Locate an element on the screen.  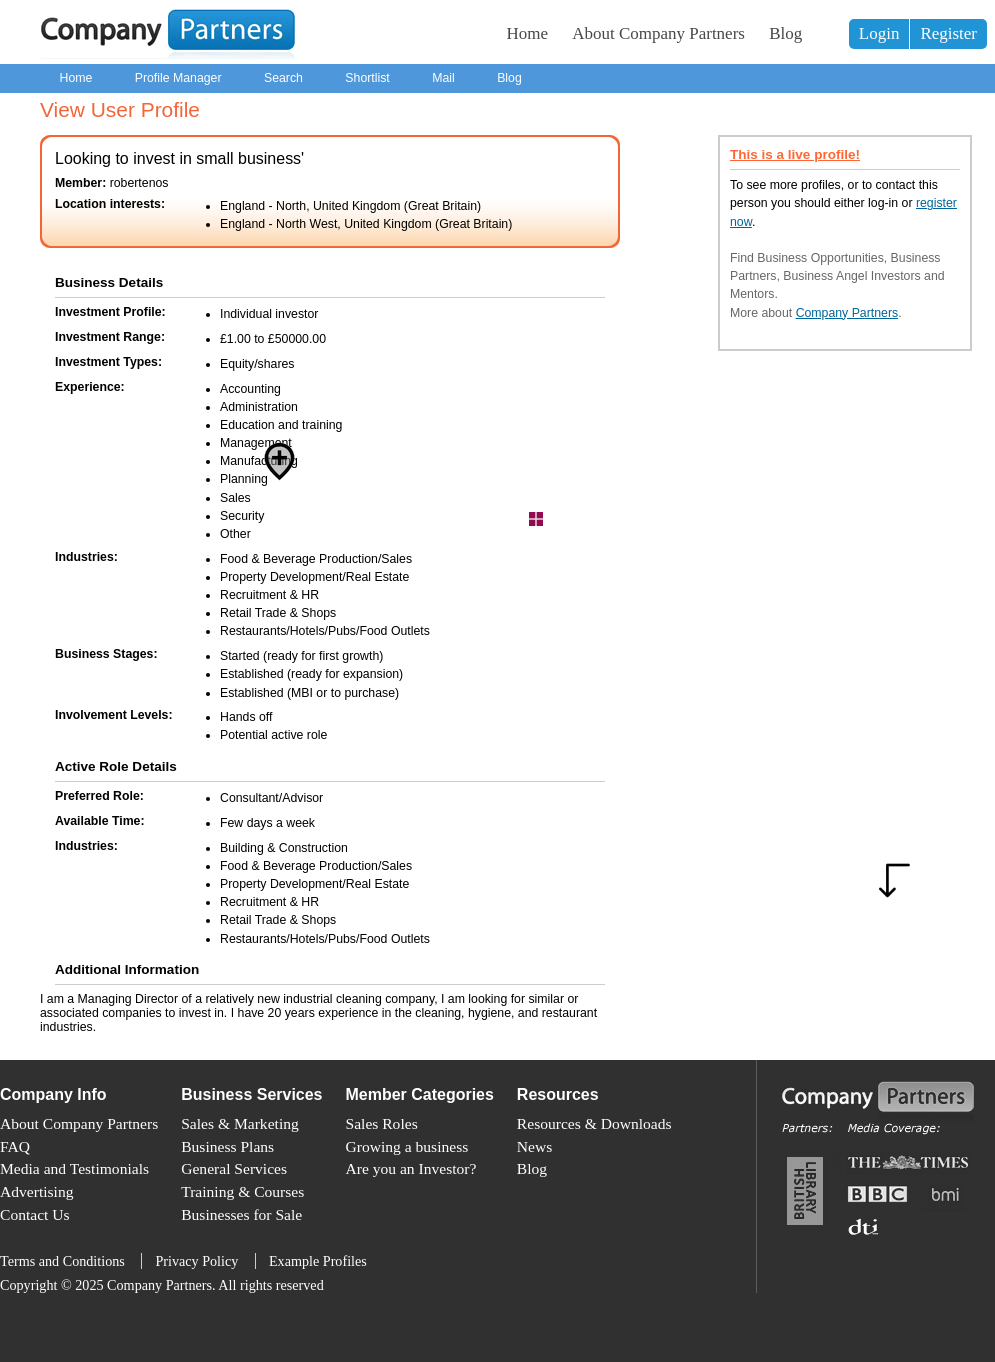
navigate back and down in a menu hierarchy is located at coordinates (894, 880).